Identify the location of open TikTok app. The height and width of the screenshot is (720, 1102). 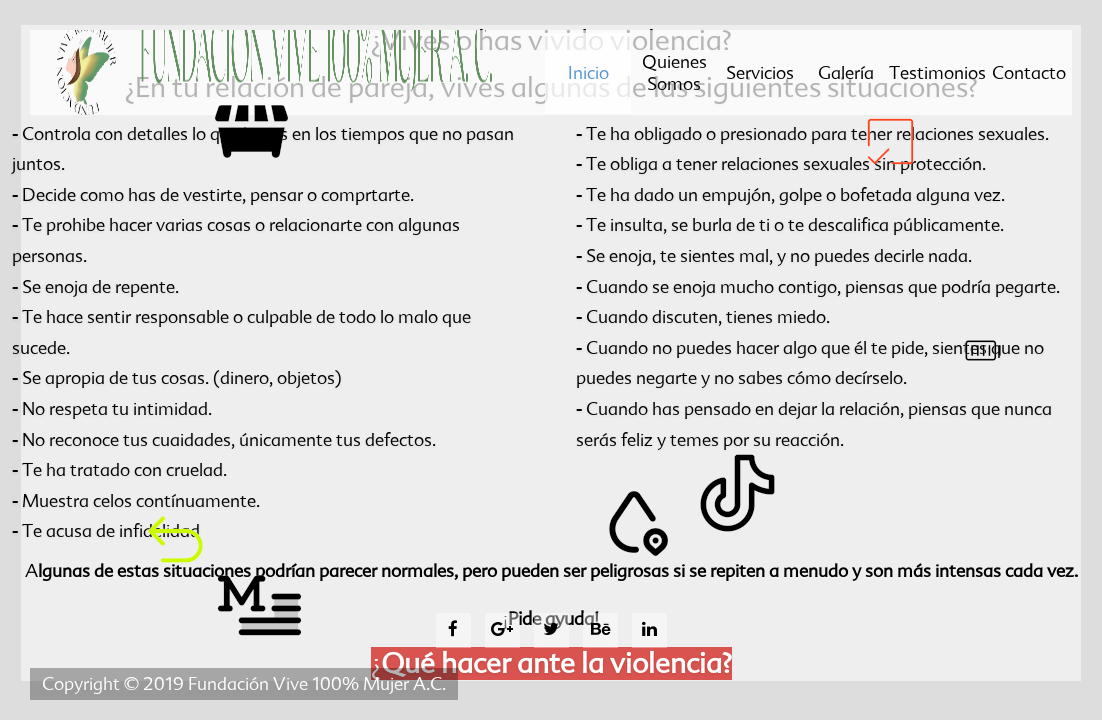
(737, 494).